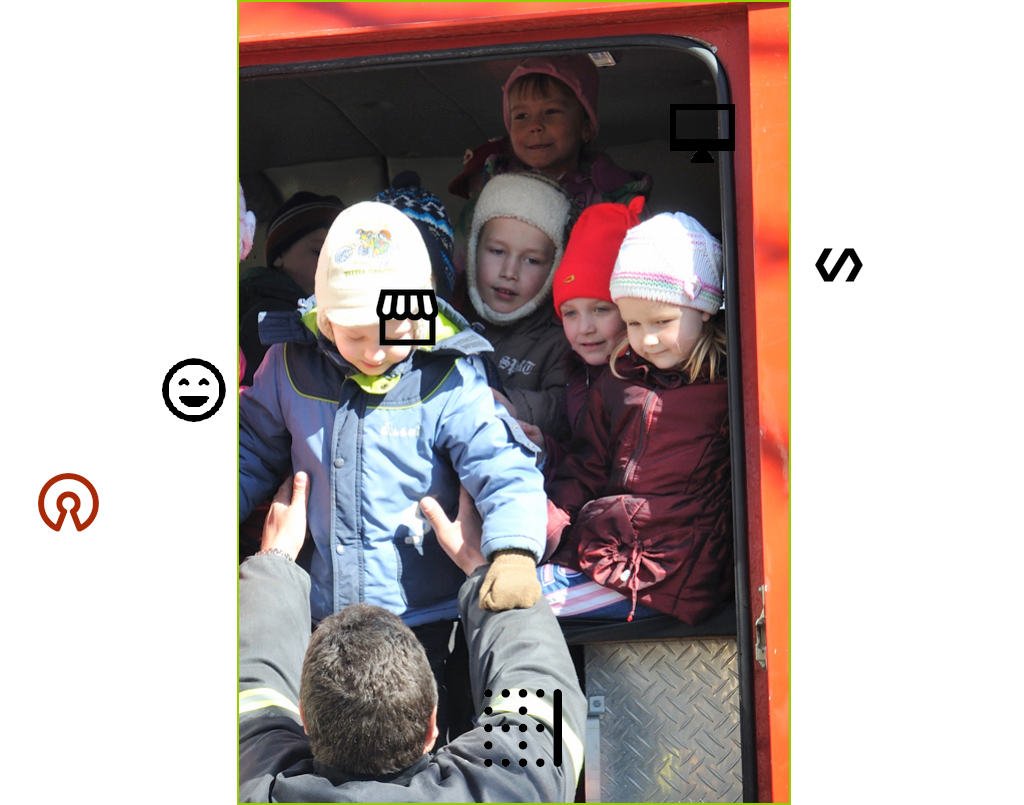 This screenshot has width=1024, height=805. What do you see at coordinates (407, 317) in the screenshot?
I see `browse or access the marketplace` at bounding box center [407, 317].